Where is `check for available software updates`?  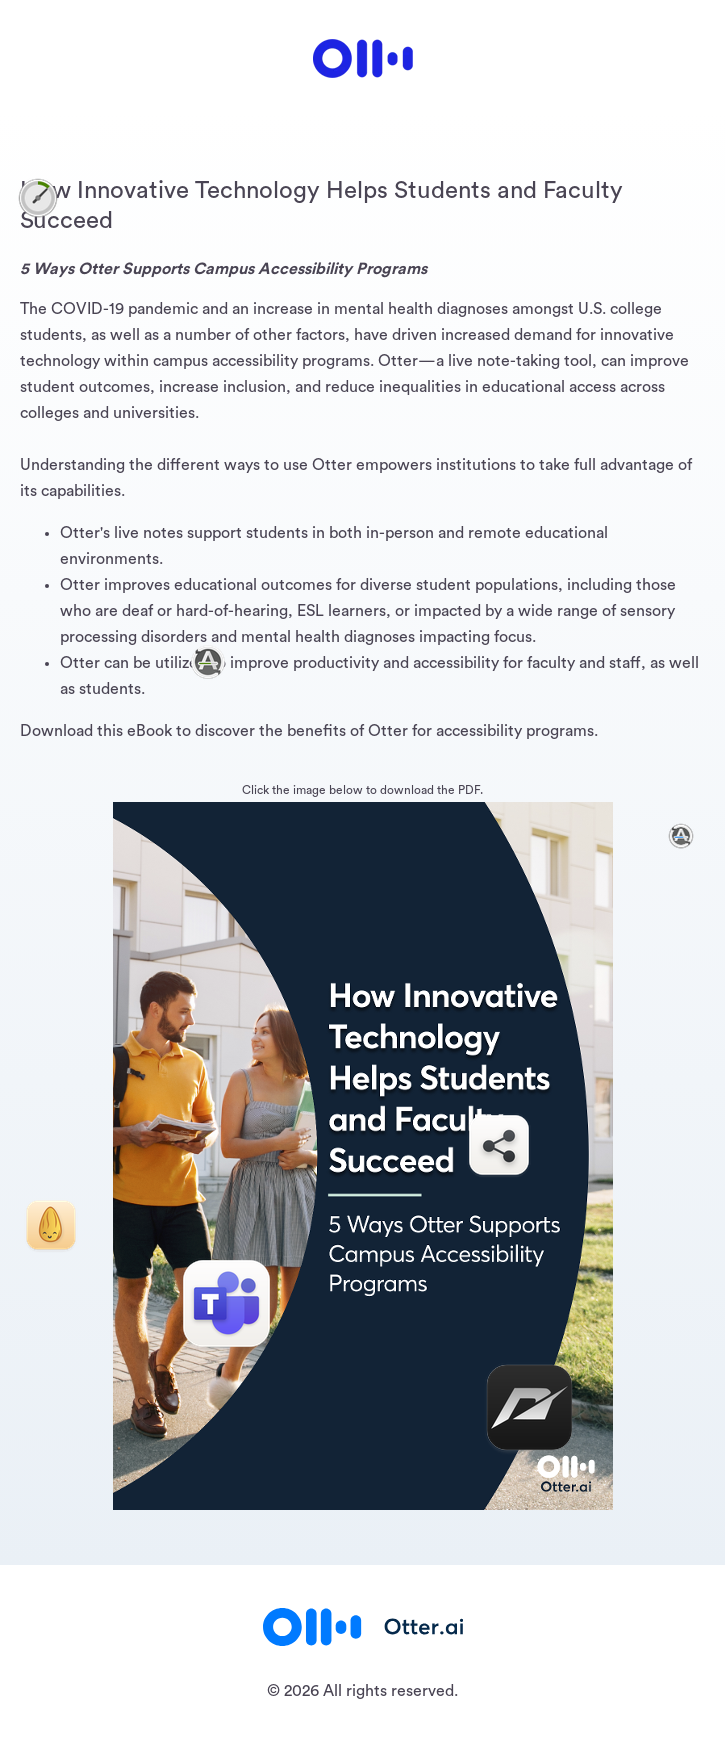
check for available software updates is located at coordinates (208, 662).